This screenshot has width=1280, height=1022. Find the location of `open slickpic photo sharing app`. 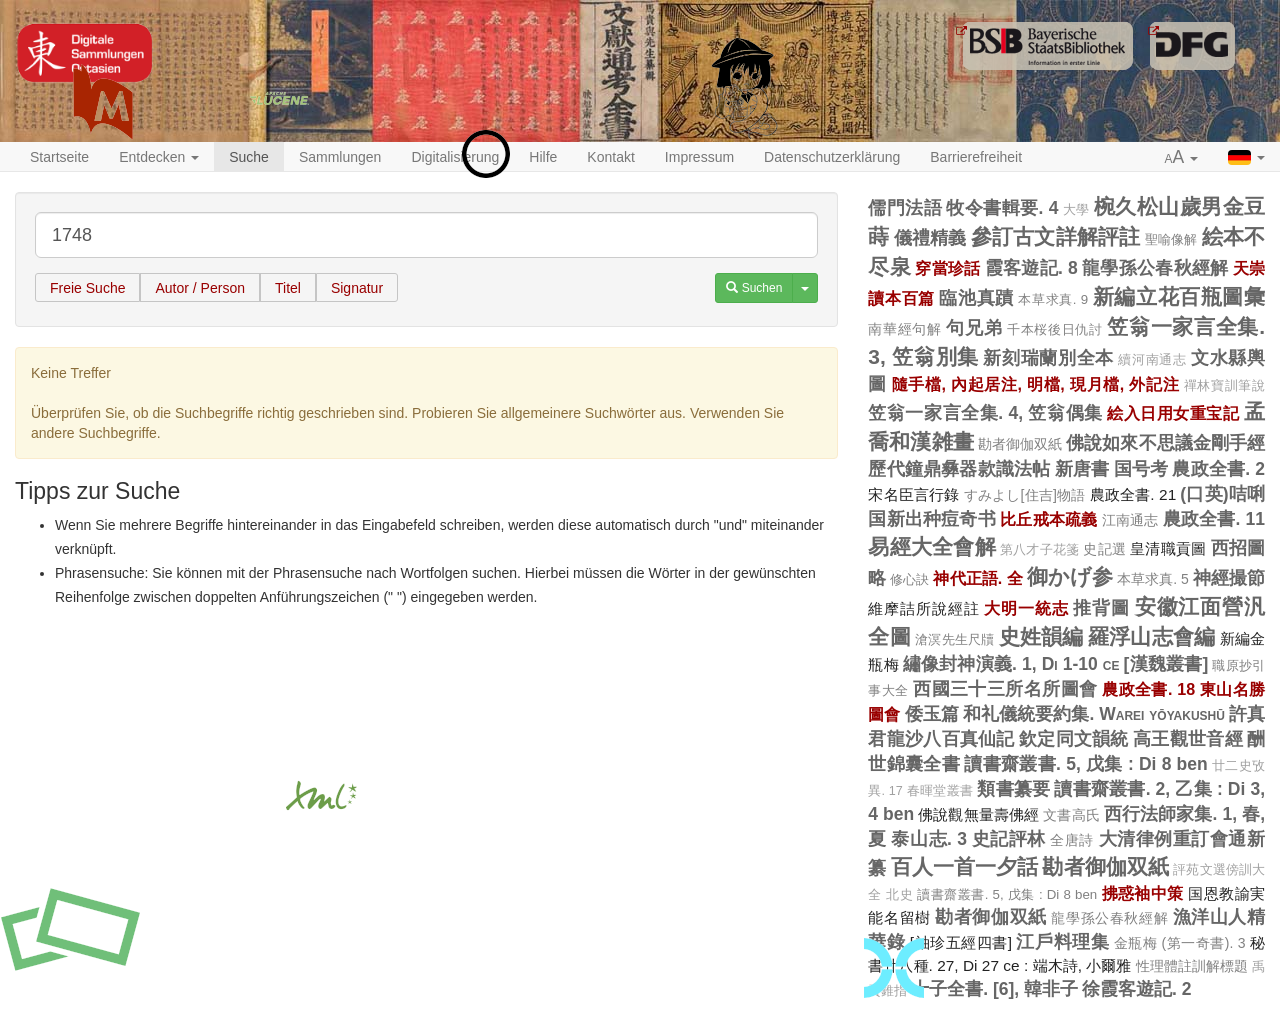

open slickpic photo sharing app is located at coordinates (70, 929).